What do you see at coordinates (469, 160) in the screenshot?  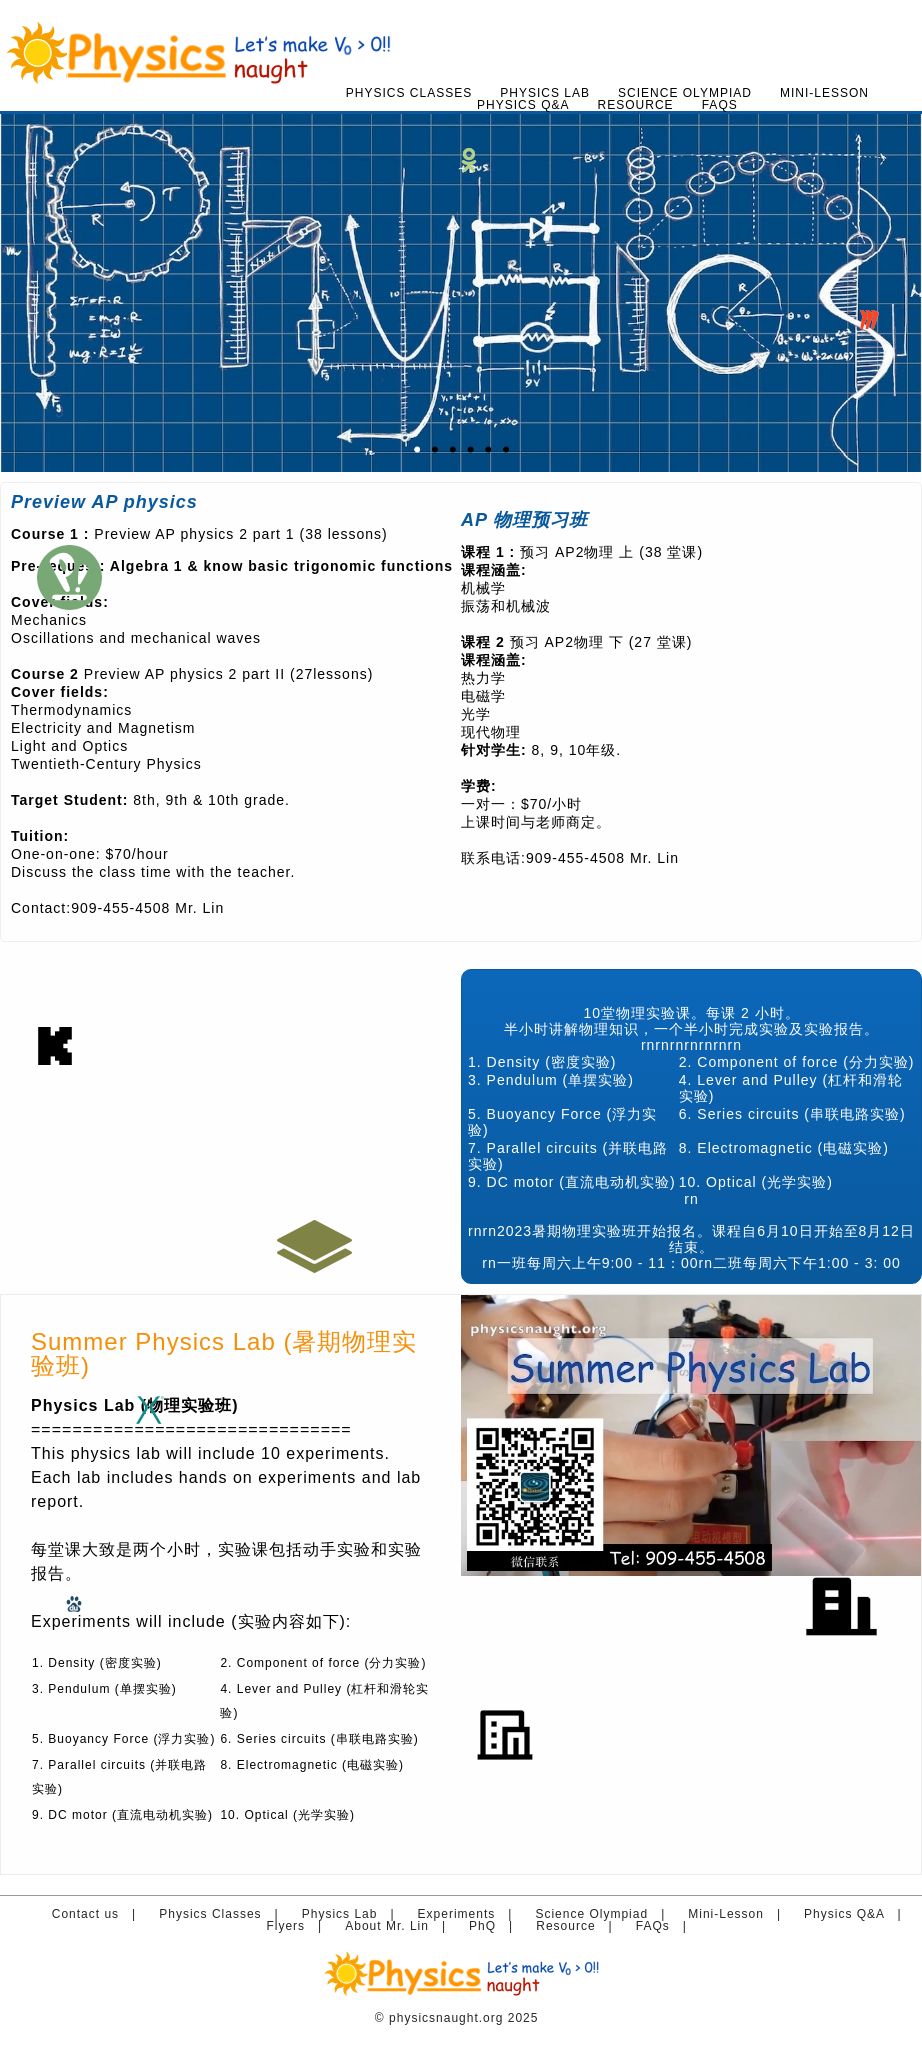 I see `open odnoklassniki social network` at bounding box center [469, 160].